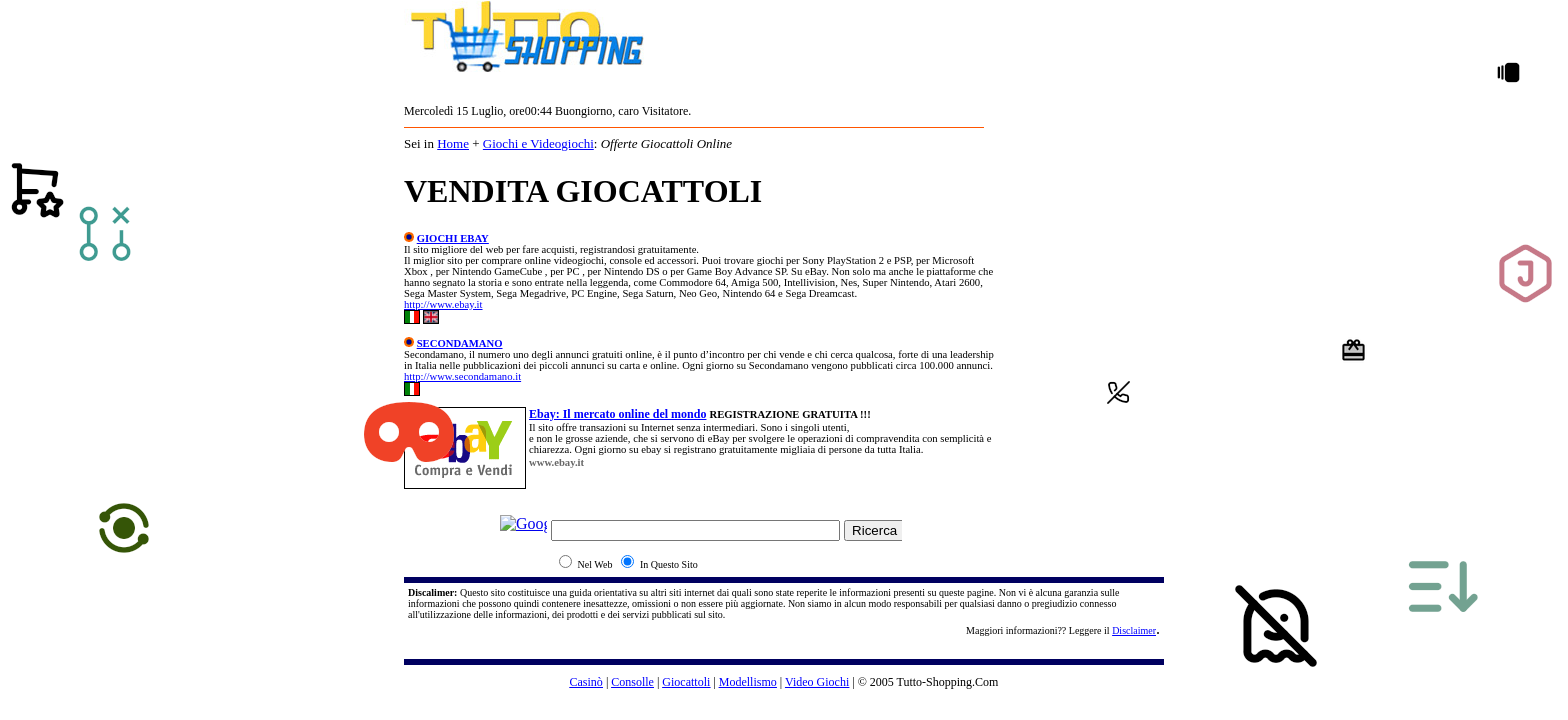 Image resolution: width=1568 pixels, height=720 pixels. I want to click on view or redeem a gift card, so click(1353, 350).